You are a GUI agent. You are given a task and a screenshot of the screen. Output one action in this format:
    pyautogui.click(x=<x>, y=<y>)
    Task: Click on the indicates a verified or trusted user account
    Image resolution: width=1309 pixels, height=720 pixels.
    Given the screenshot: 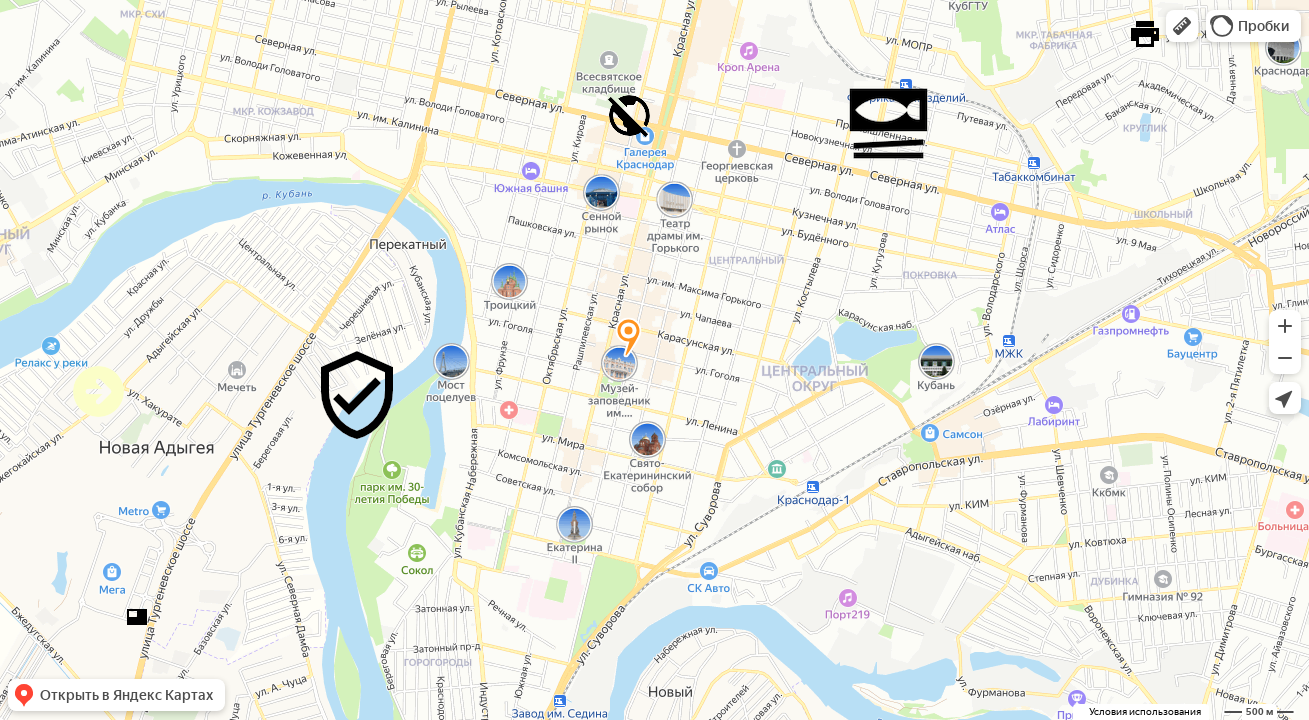 What is the action you would take?
    pyautogui.click(x=357, y=395)
    